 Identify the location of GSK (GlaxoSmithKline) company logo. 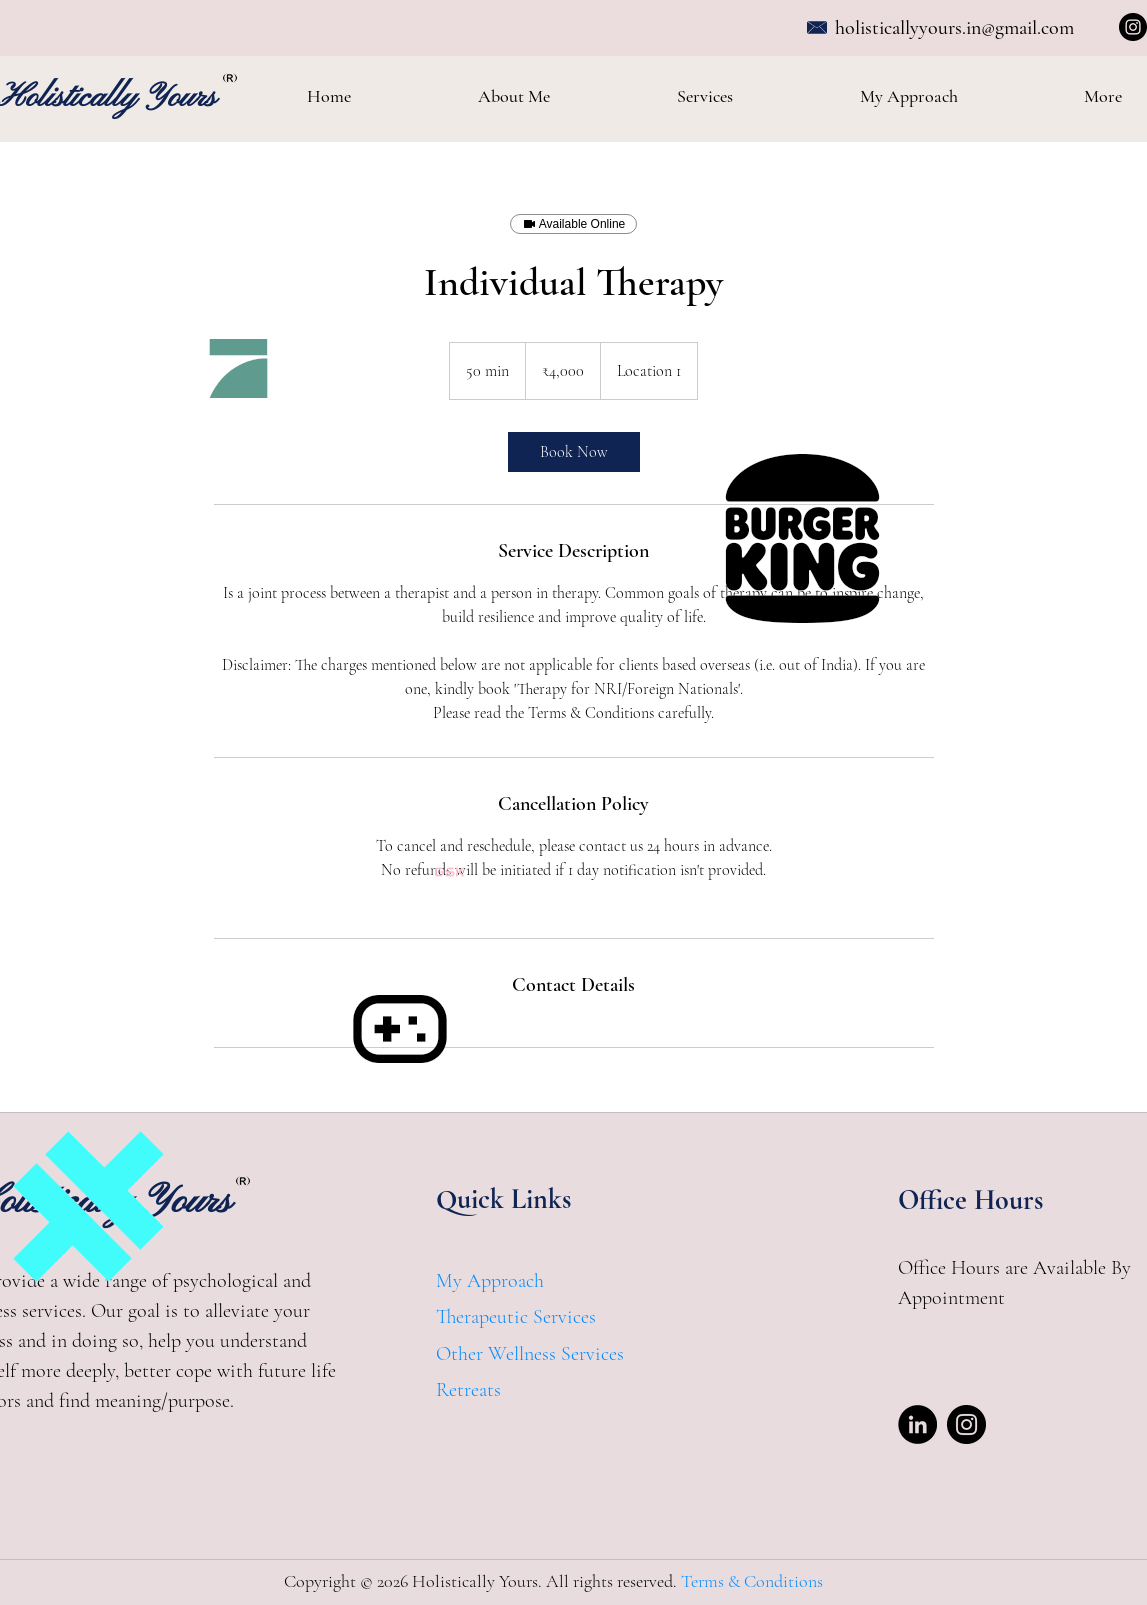
(450, 872).